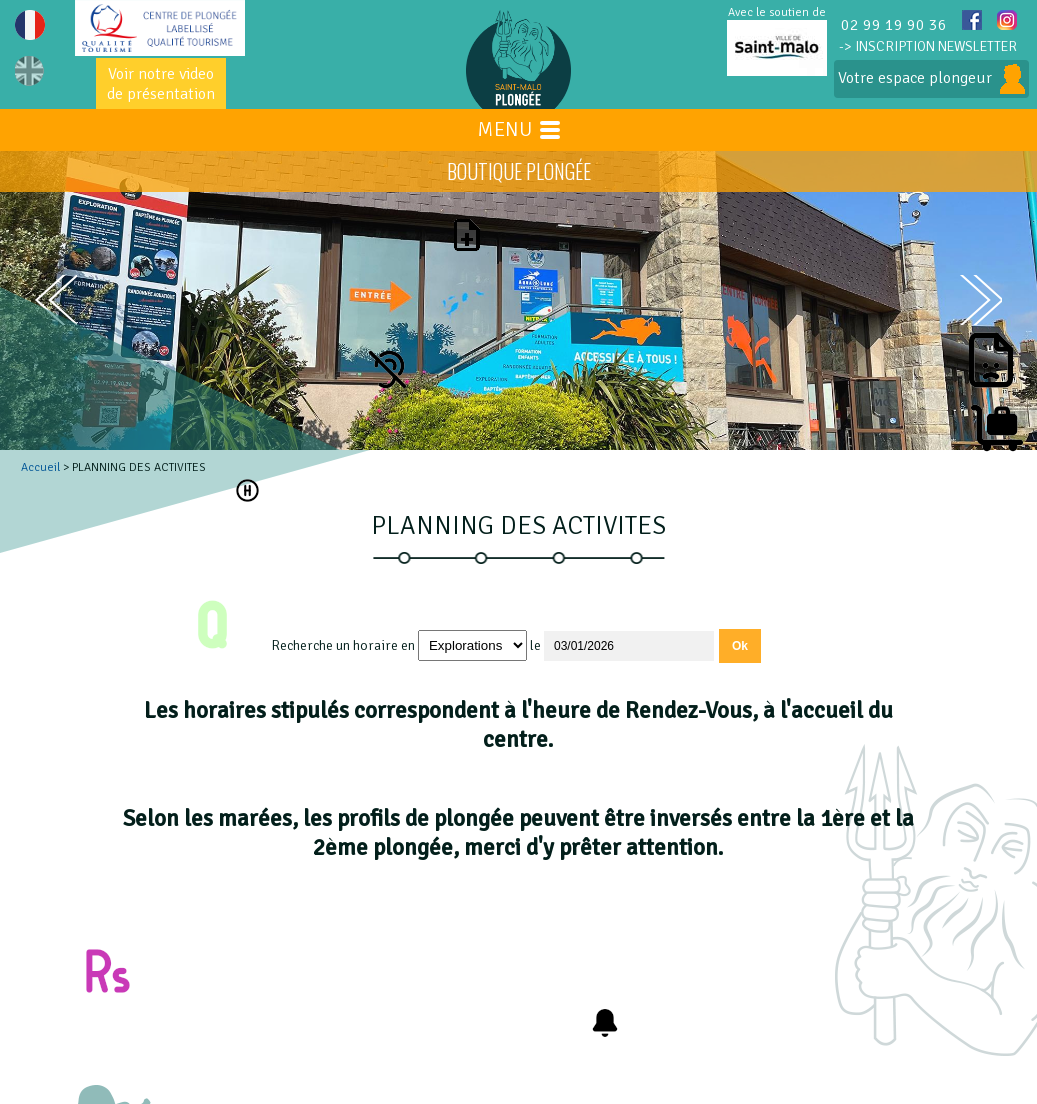 The width and height of the screenshot is (1037, 1104). I want to click on create a new note or document, so click(467, 235).